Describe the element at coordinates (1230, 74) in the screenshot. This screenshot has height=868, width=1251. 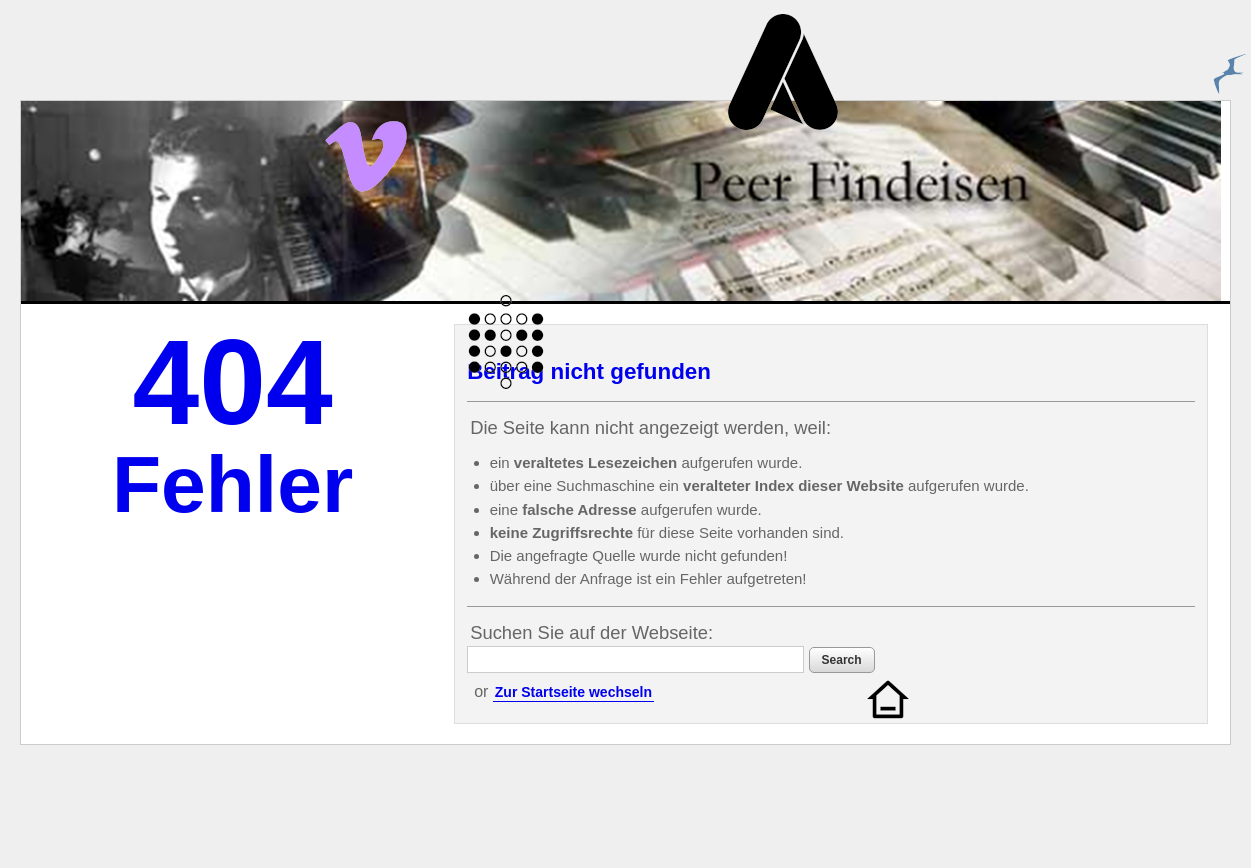
I see `open frigate NVR dashboard` at that location.